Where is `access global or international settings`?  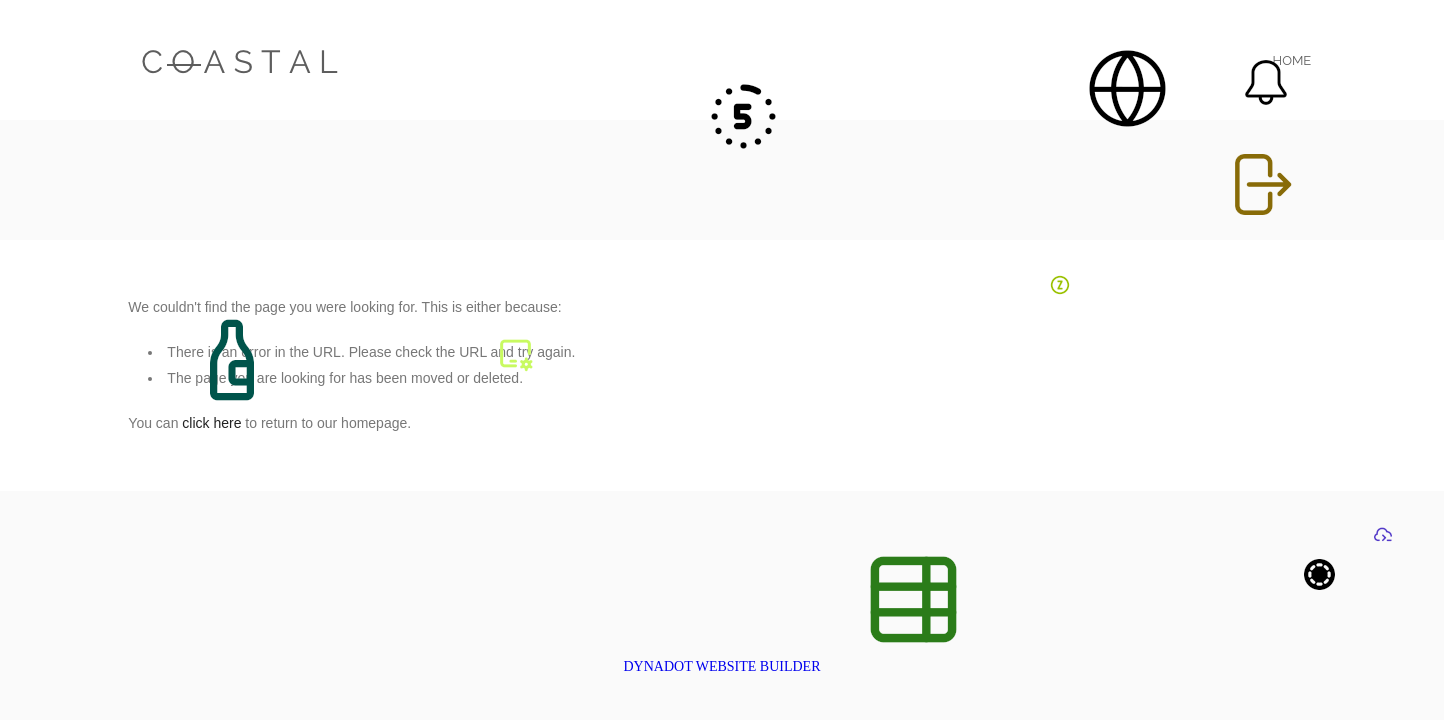 access global or international settings is located at coordinates (1127, 88).